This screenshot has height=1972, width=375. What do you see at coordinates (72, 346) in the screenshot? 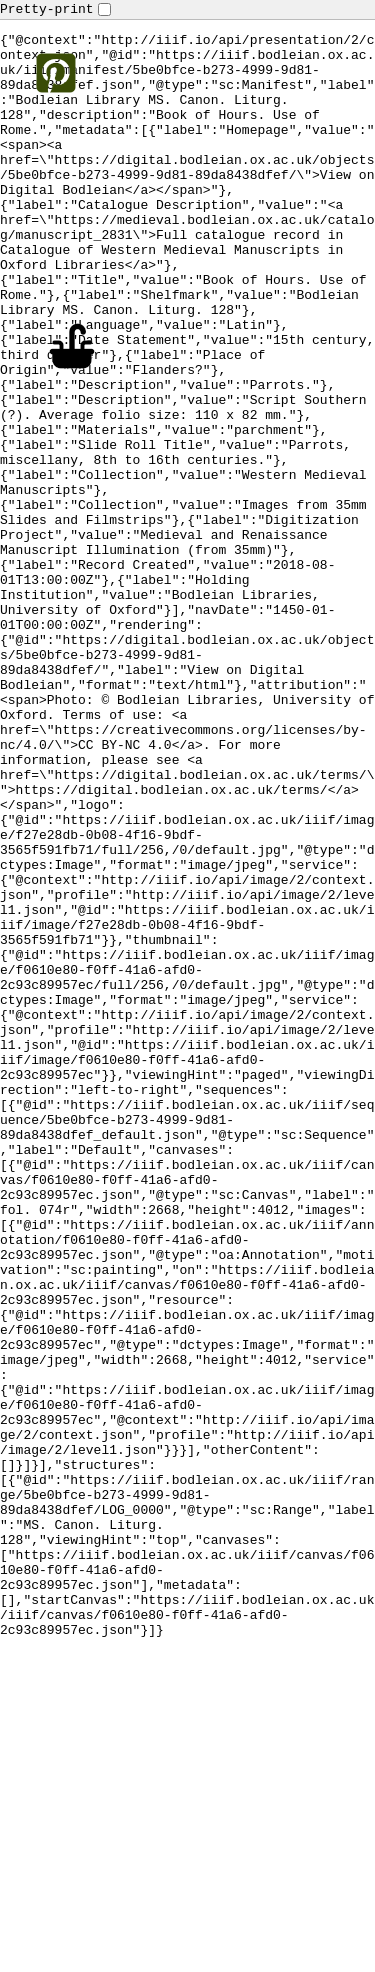
I see `indicates kitchen or bathroom facilities` at bounding box center [72, 346].